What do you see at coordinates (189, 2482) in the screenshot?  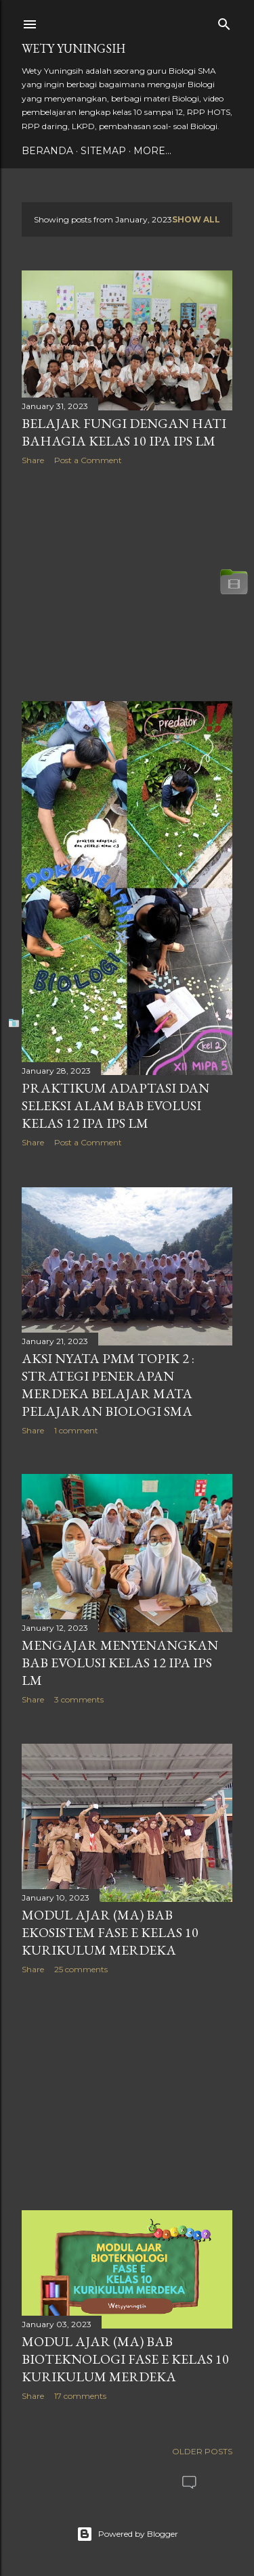 I see `set status to invisible or appear offline` at bounding box center [189, 2482].